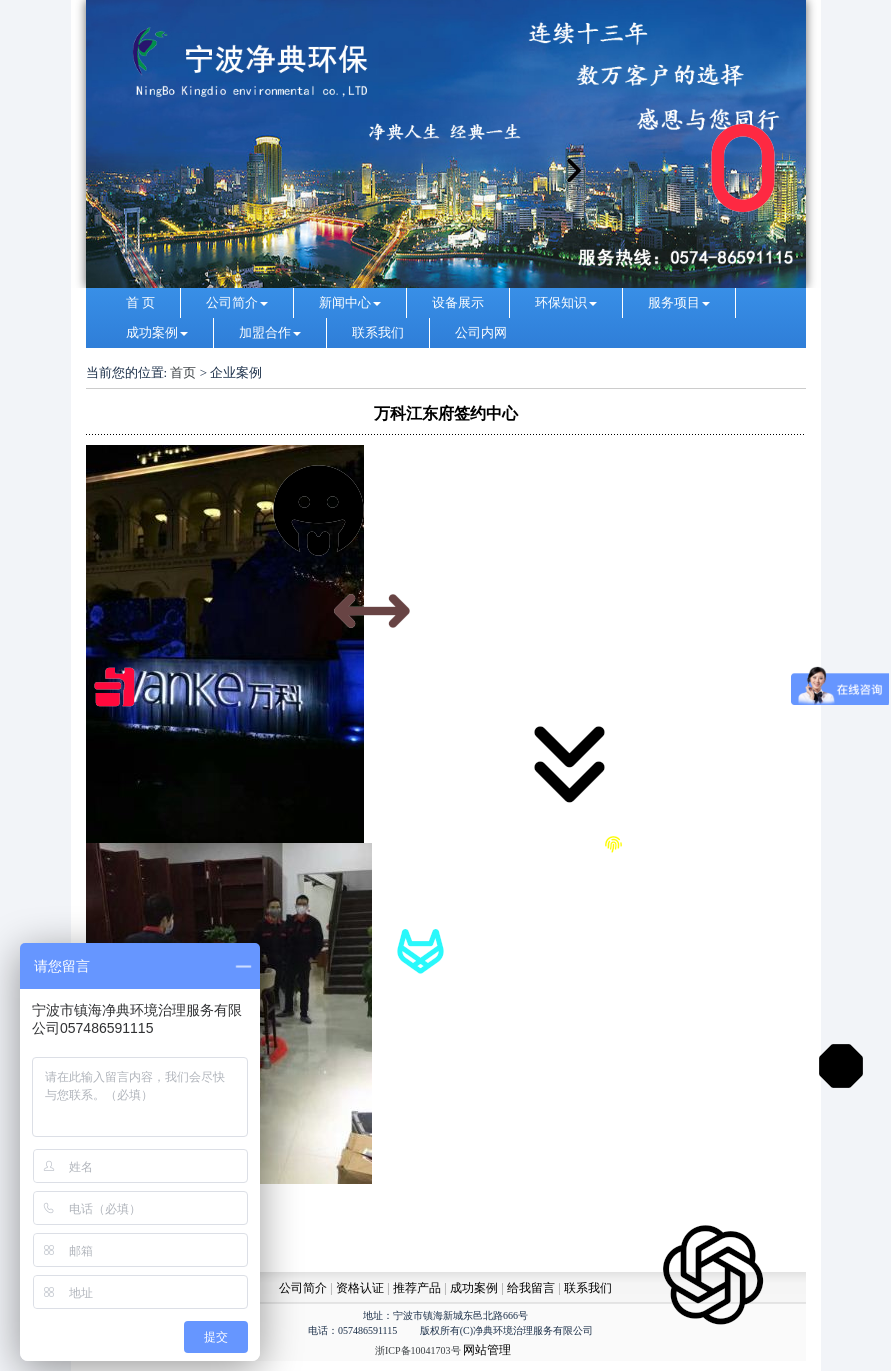 Image resolution: width=891 pixels, height=1371 pixels. I want to click on react with a playful or silly emoji, so click(318, 510).